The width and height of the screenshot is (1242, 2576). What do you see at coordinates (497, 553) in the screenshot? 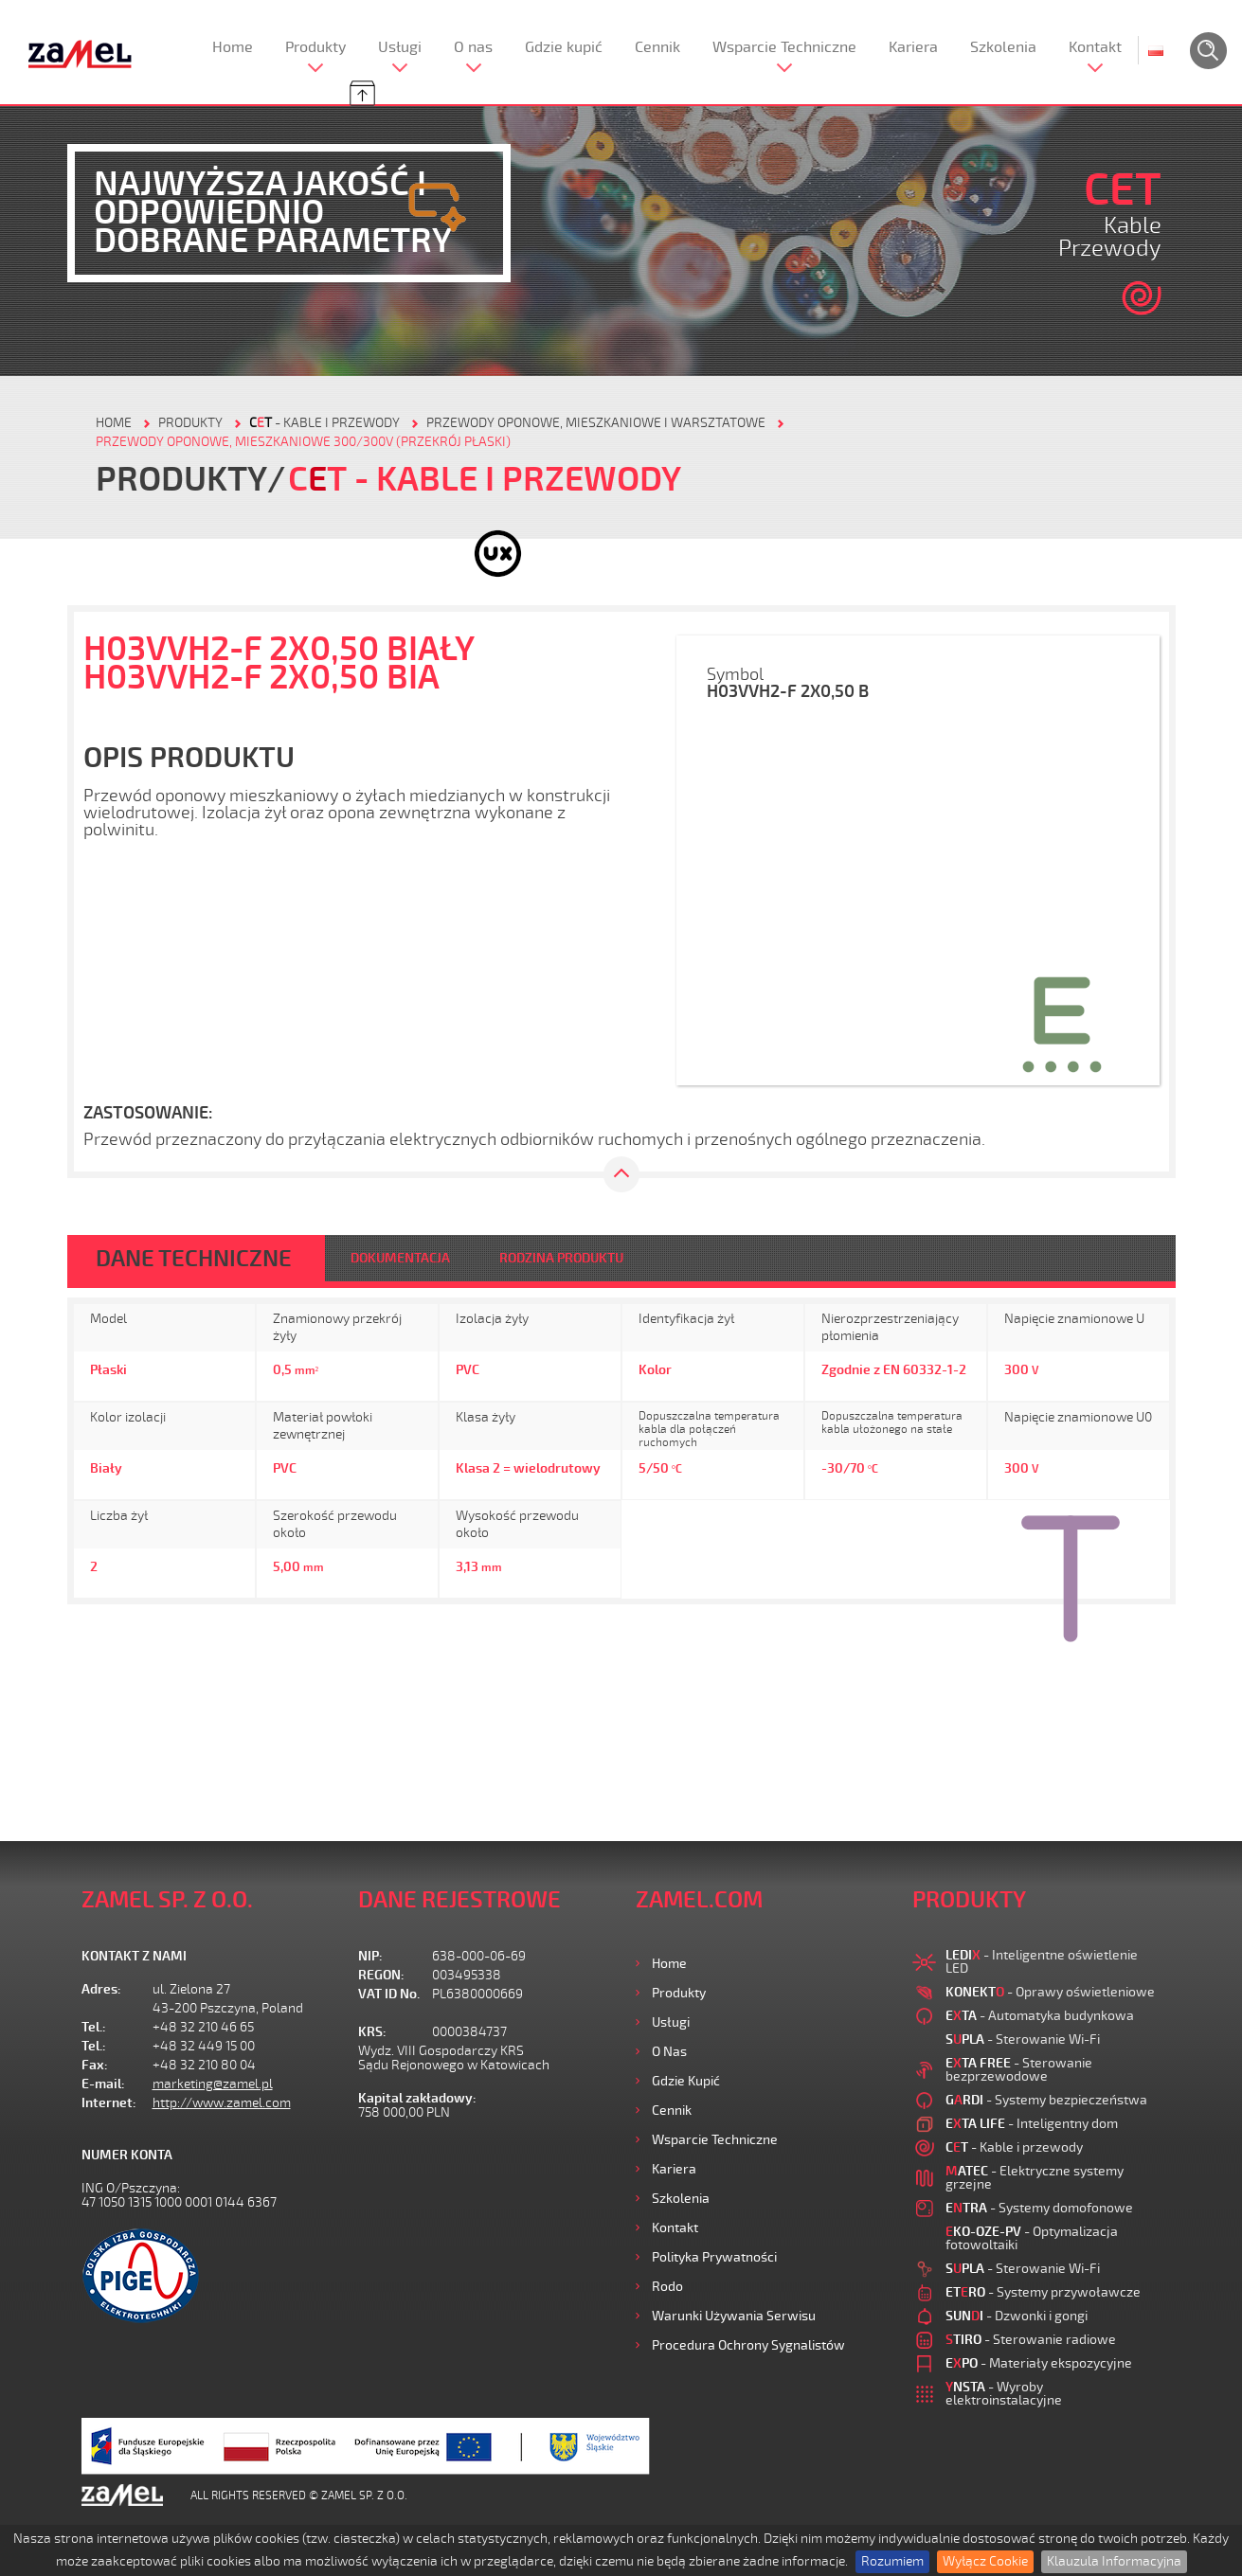
I see `access user experience design tools` at bounding box center [497, 553].